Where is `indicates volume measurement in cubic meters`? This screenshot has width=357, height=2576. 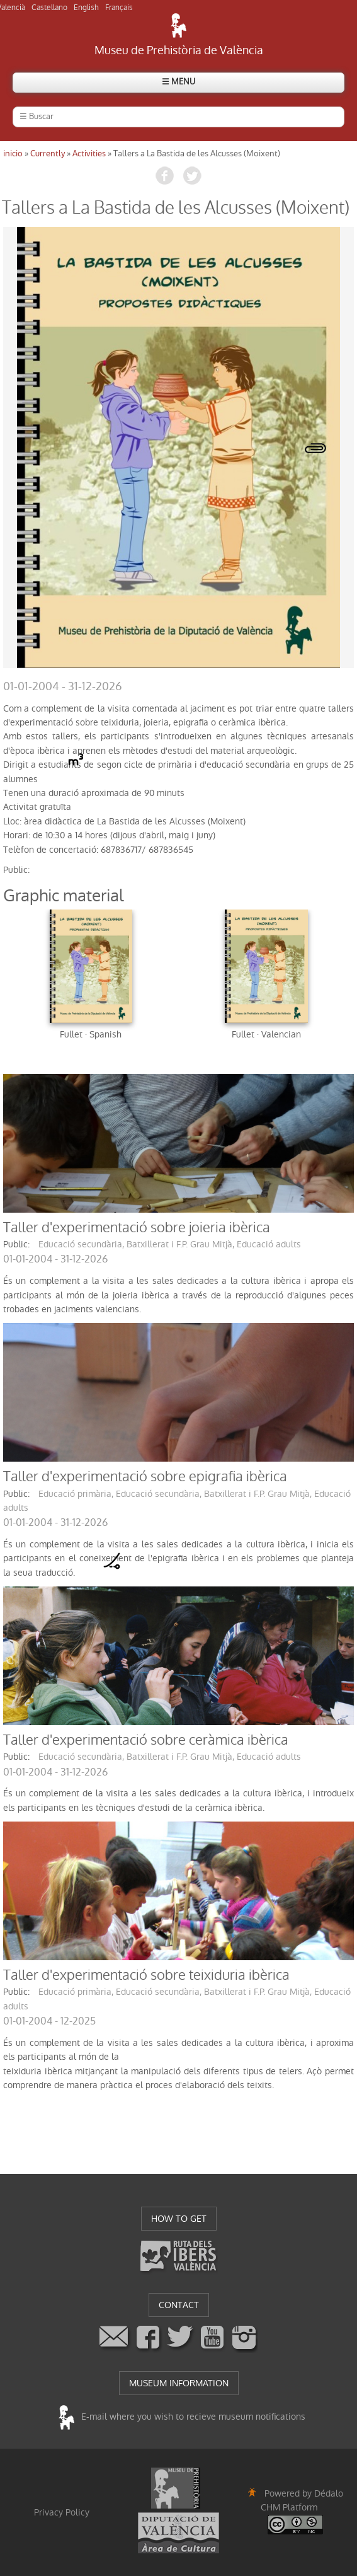
indicates volume measurement in cubic meters is located at coordinates (76, 760).